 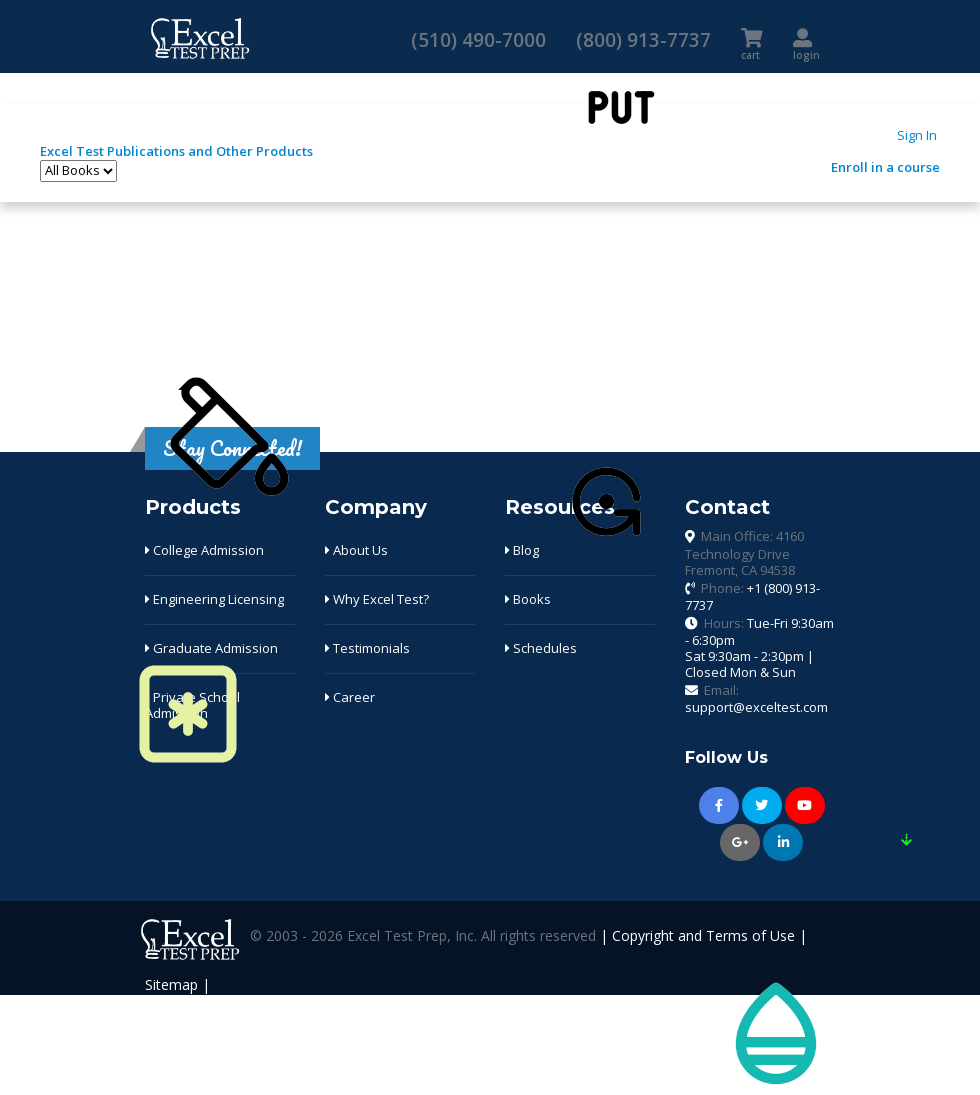 I want to click on rotate or refresh content, so click(x=606, y=501).